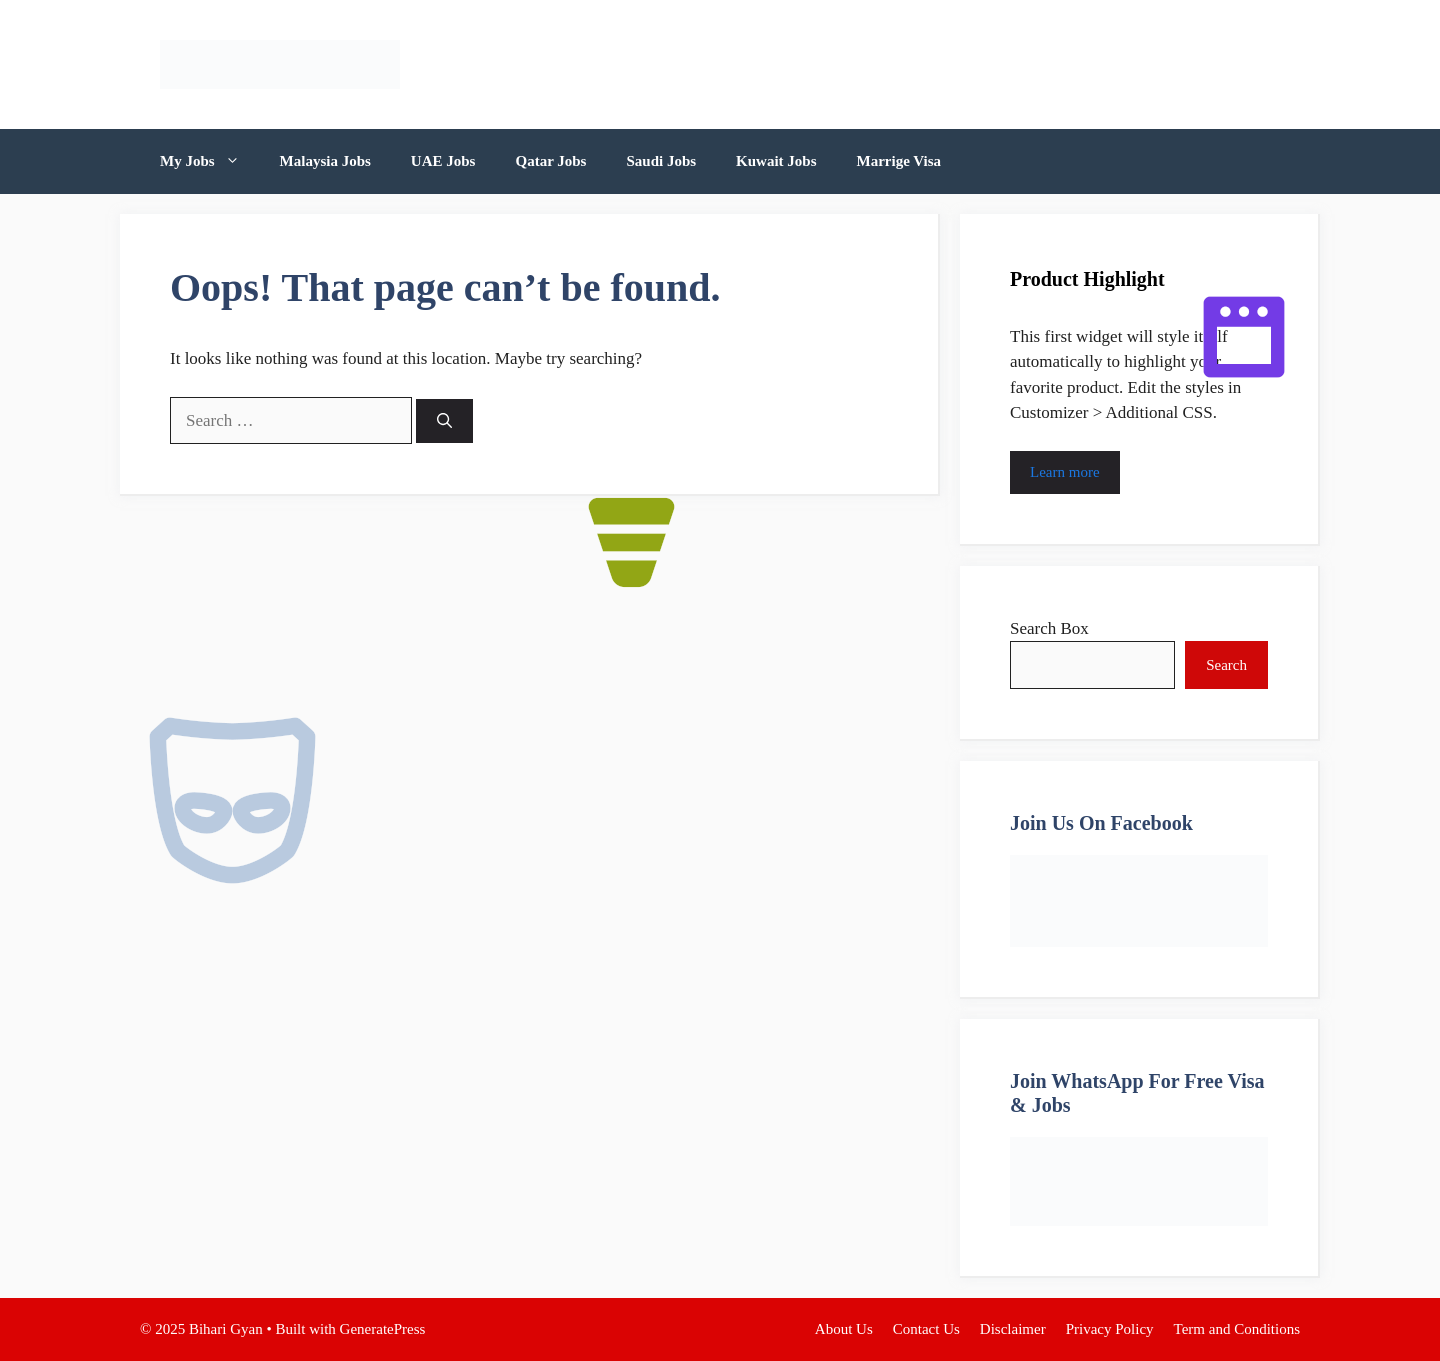 The height and width of the screenshot is (1361, 1440). I want to click on open the Grindr app, so click(232, 800).